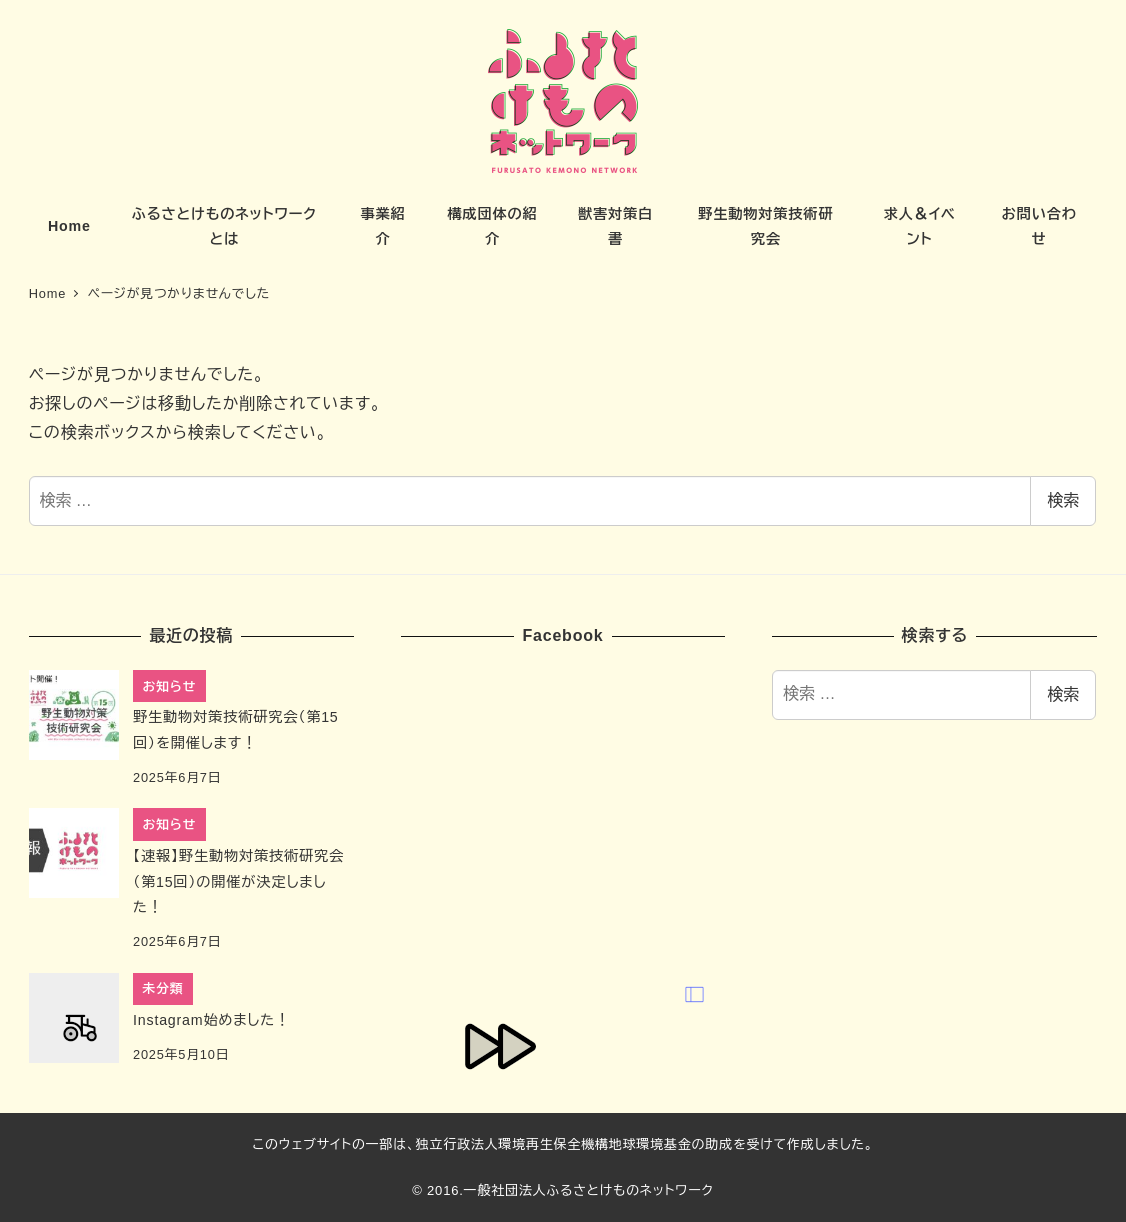  I want to click on skip forward in media playback, so click(495, 1046).